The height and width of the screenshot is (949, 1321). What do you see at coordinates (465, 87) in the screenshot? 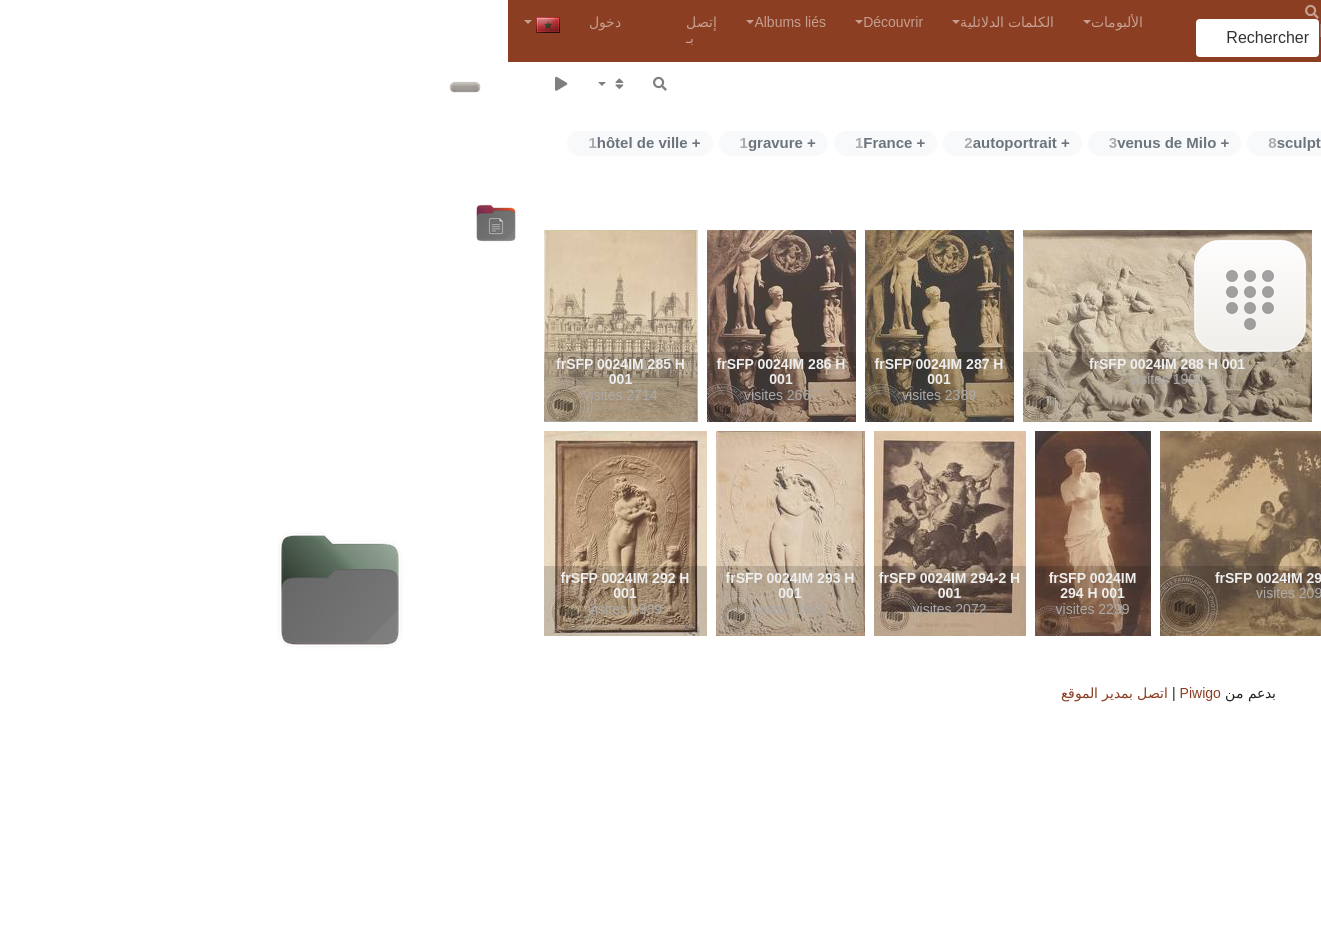
I see `bluetooth speaker device detected` at bounding box center [465, 87].